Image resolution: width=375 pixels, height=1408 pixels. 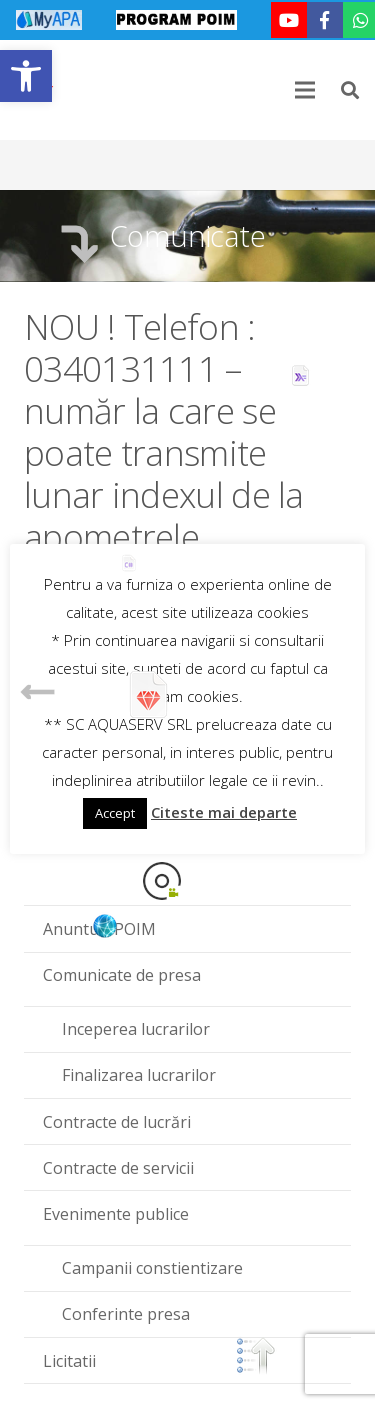 I want to click on access network settings, so click(x=105, y=926).